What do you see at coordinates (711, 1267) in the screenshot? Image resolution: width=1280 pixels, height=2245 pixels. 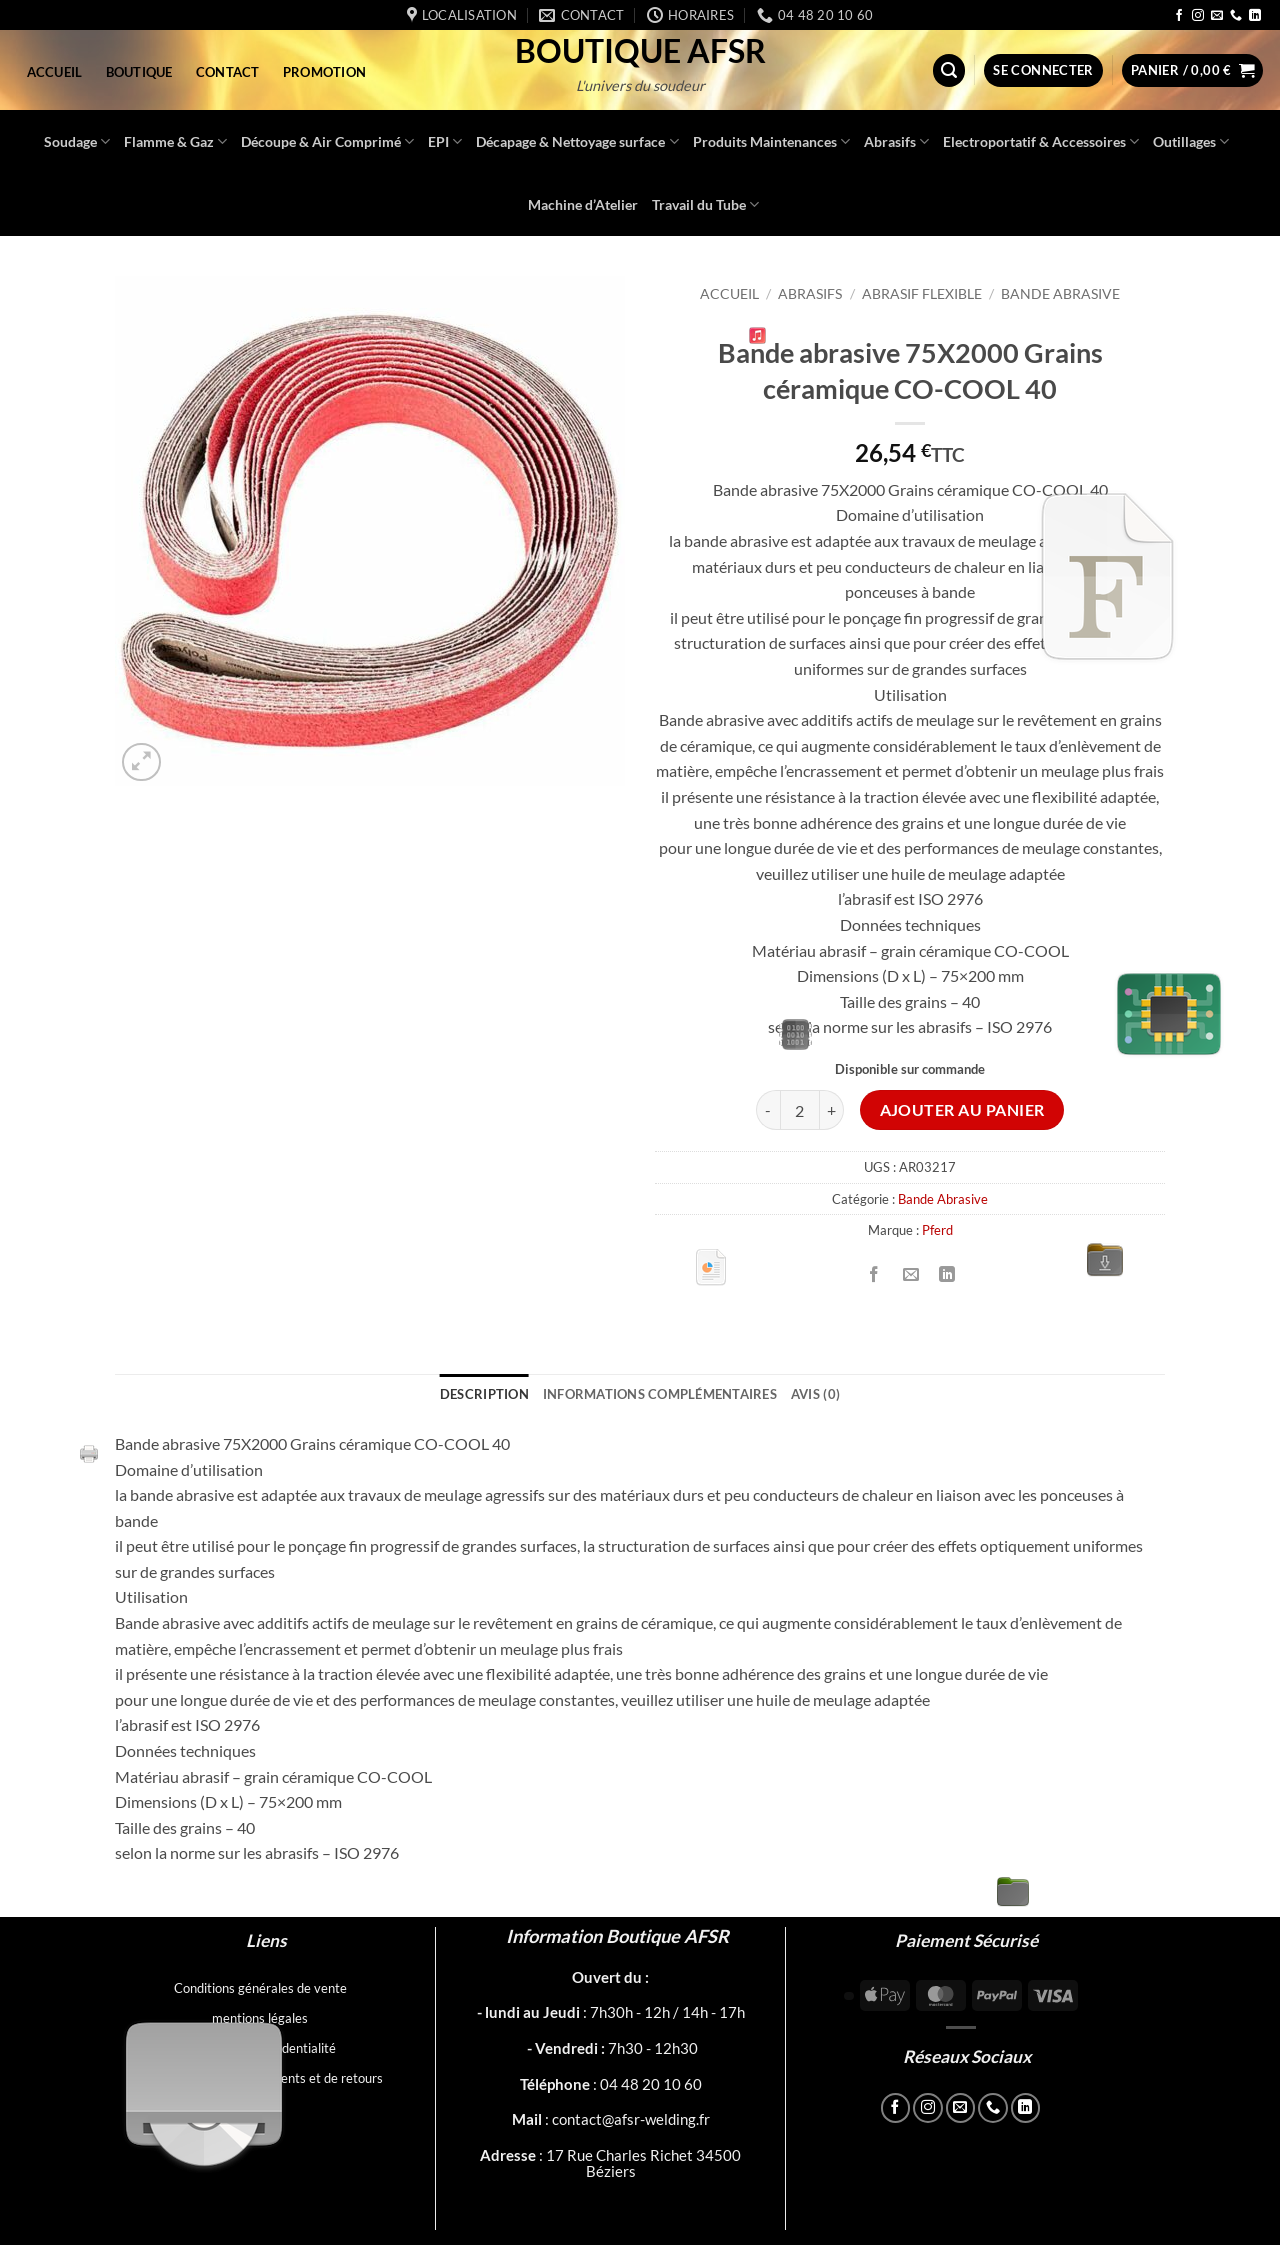 I see `open a presentation file` at bounding box center [711, 1267].